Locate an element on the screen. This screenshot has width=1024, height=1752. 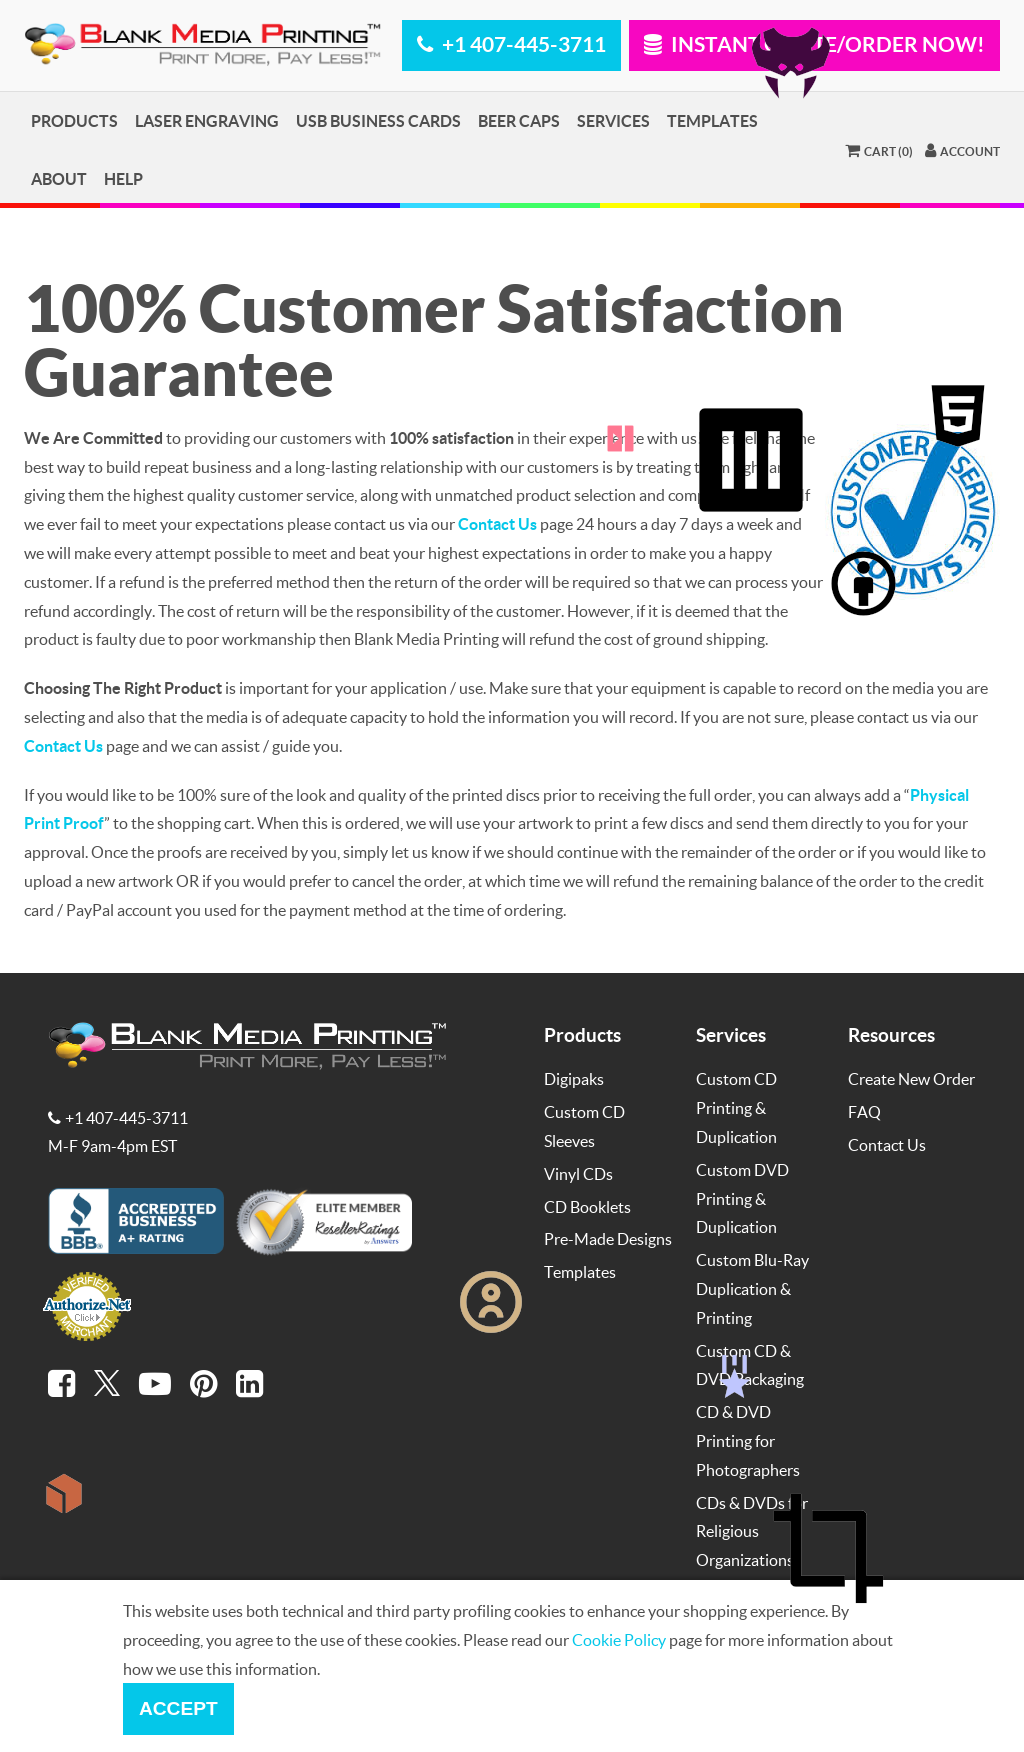
switch to vertical column layout is located at coordinates (751, 460).